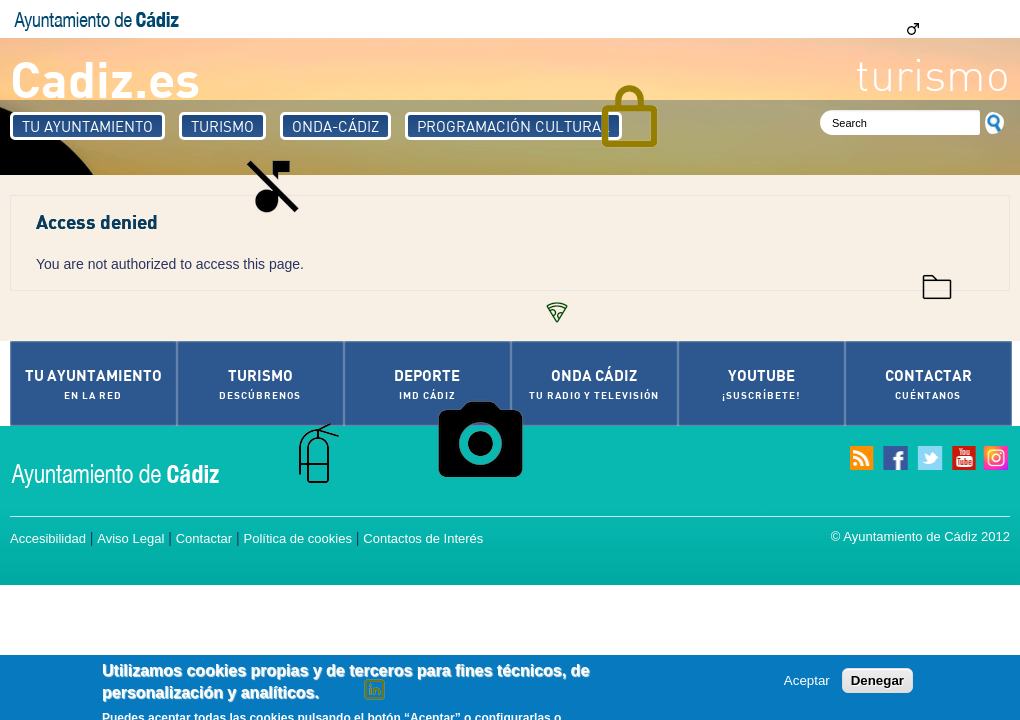 This screenshot has height=720, width=1020. I want to click on browse food delivery options, so click(557, 312).